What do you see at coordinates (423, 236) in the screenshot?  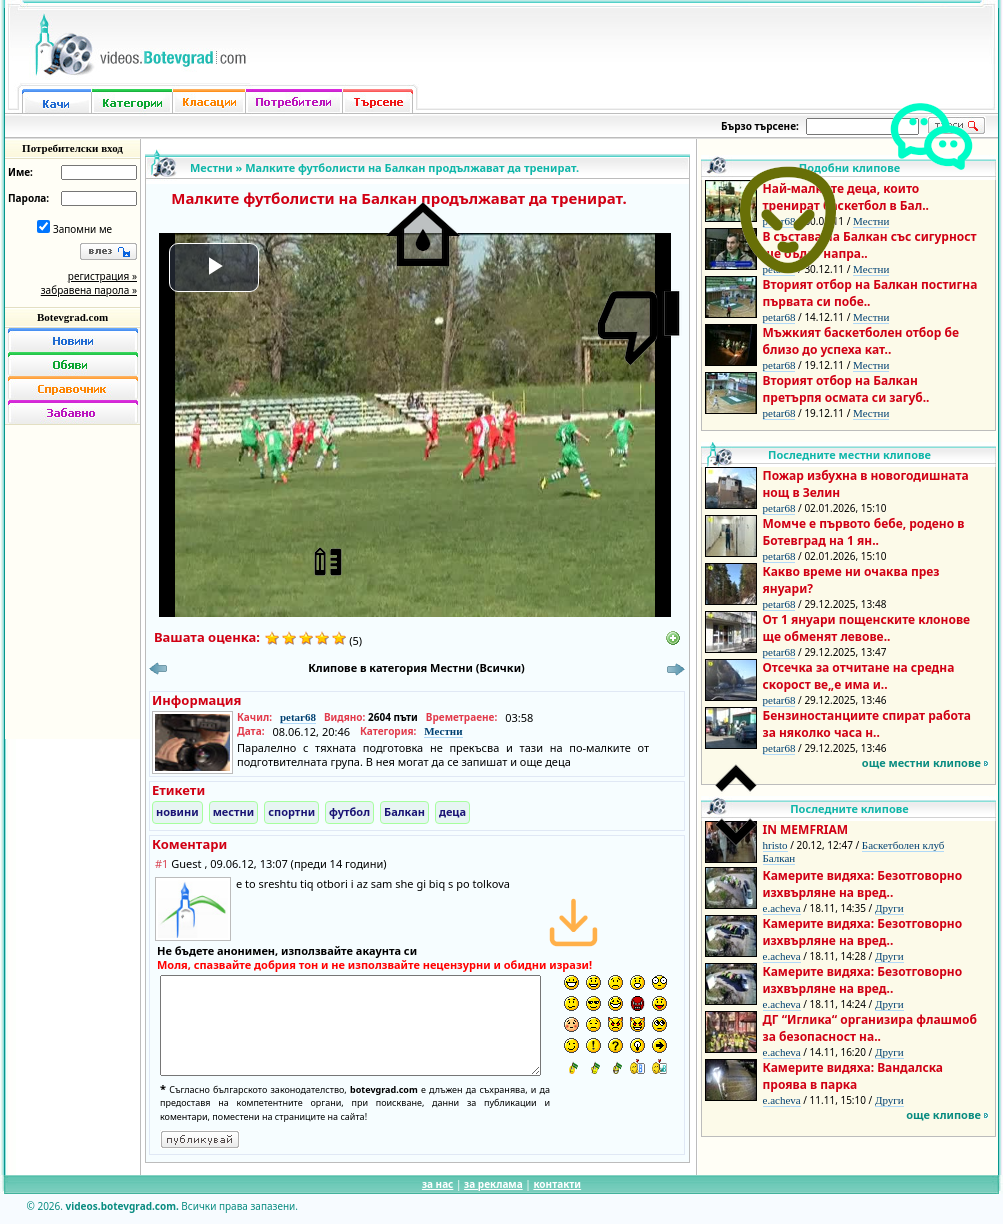 I see `report water damage to a property` at bounding box center [423, 236].